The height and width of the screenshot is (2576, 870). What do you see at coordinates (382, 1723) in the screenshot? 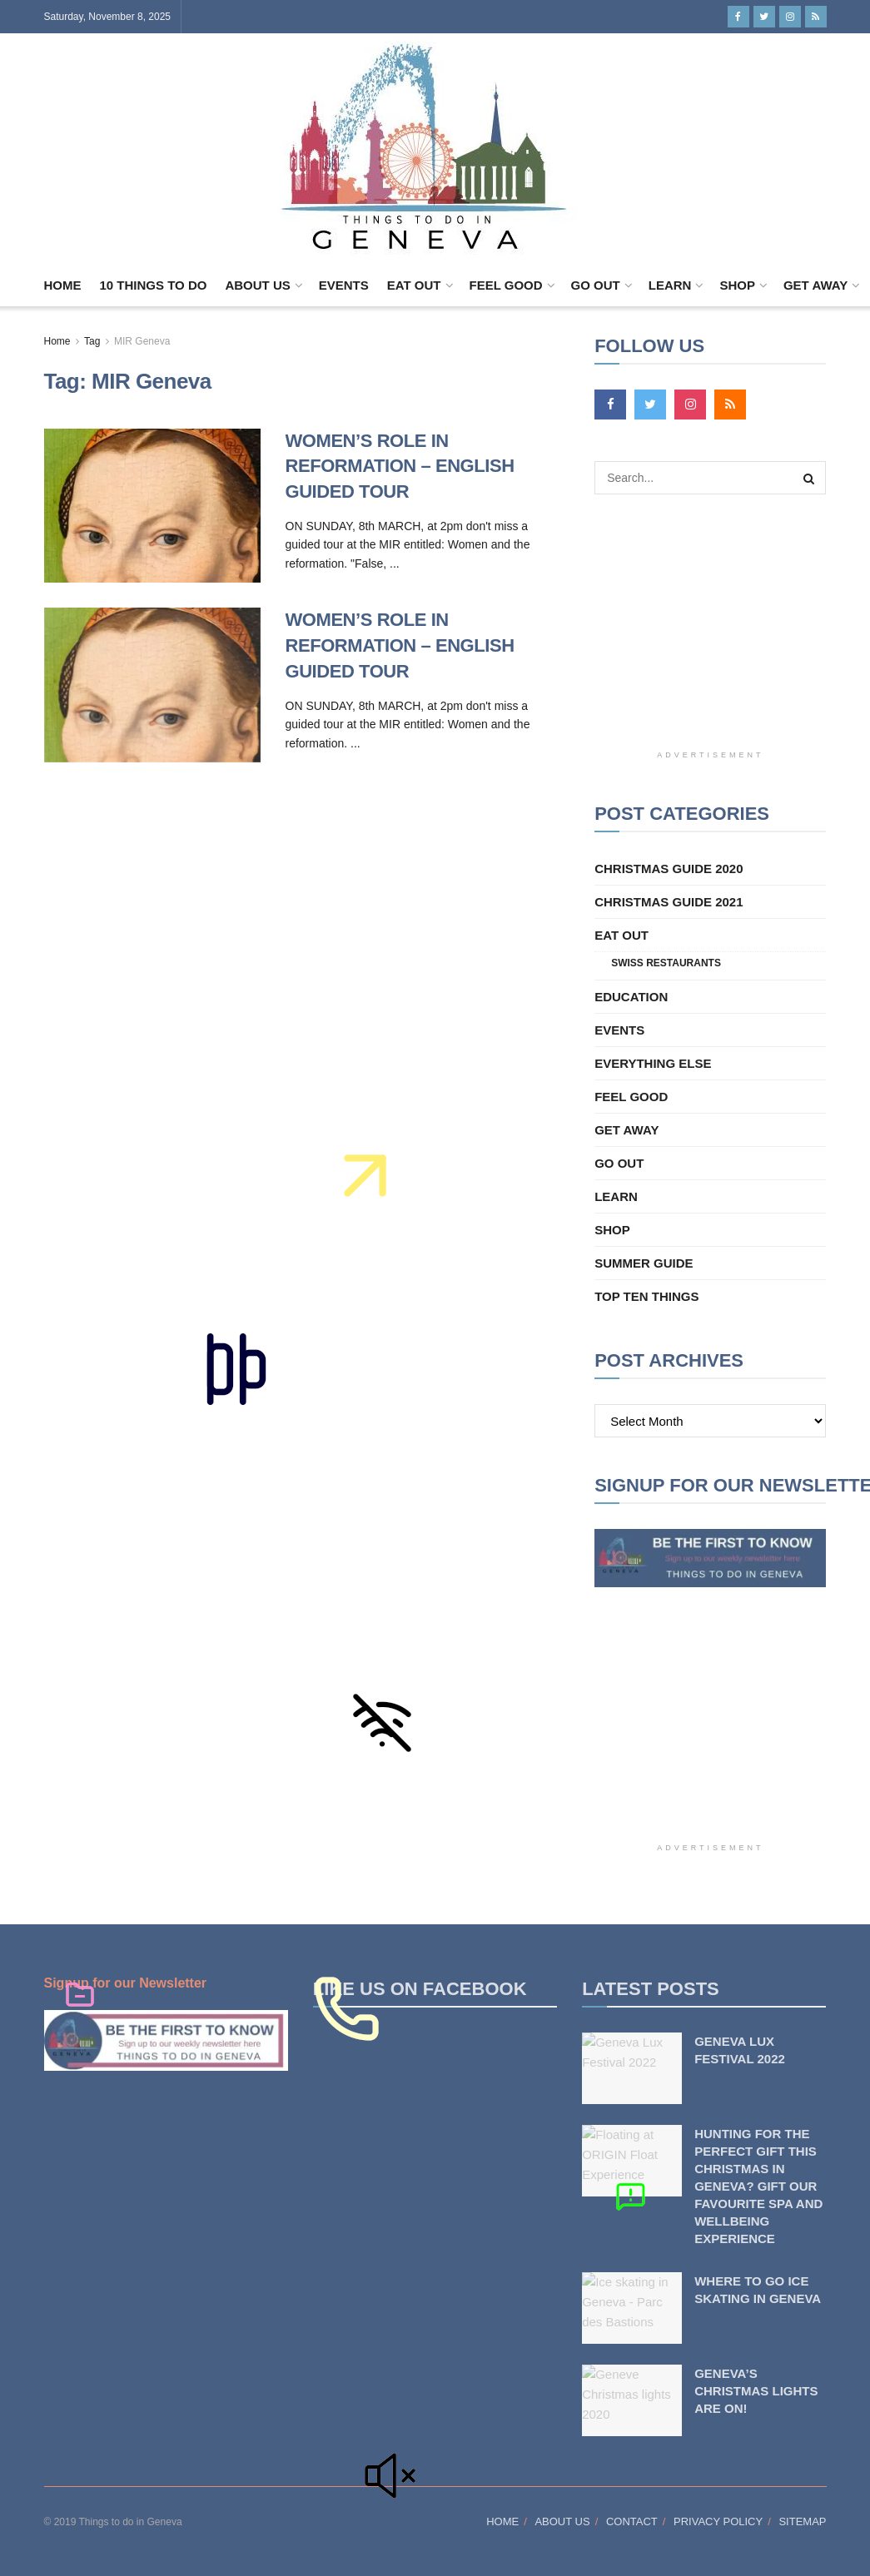
I see `indicates wifi is currently disabled` at bounding box center [382, 1723].